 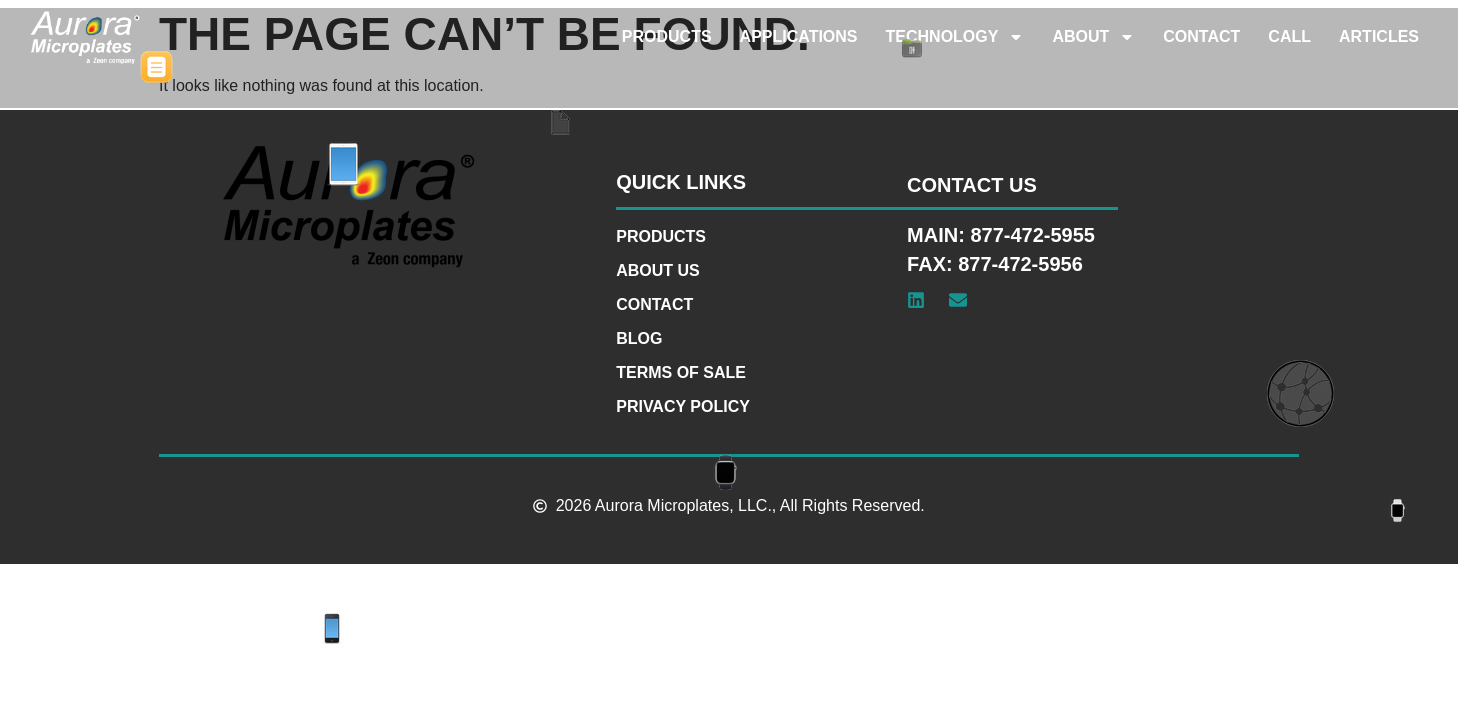 I want to click on manage your paired Apple Watch, so click(x=1397, y=510).